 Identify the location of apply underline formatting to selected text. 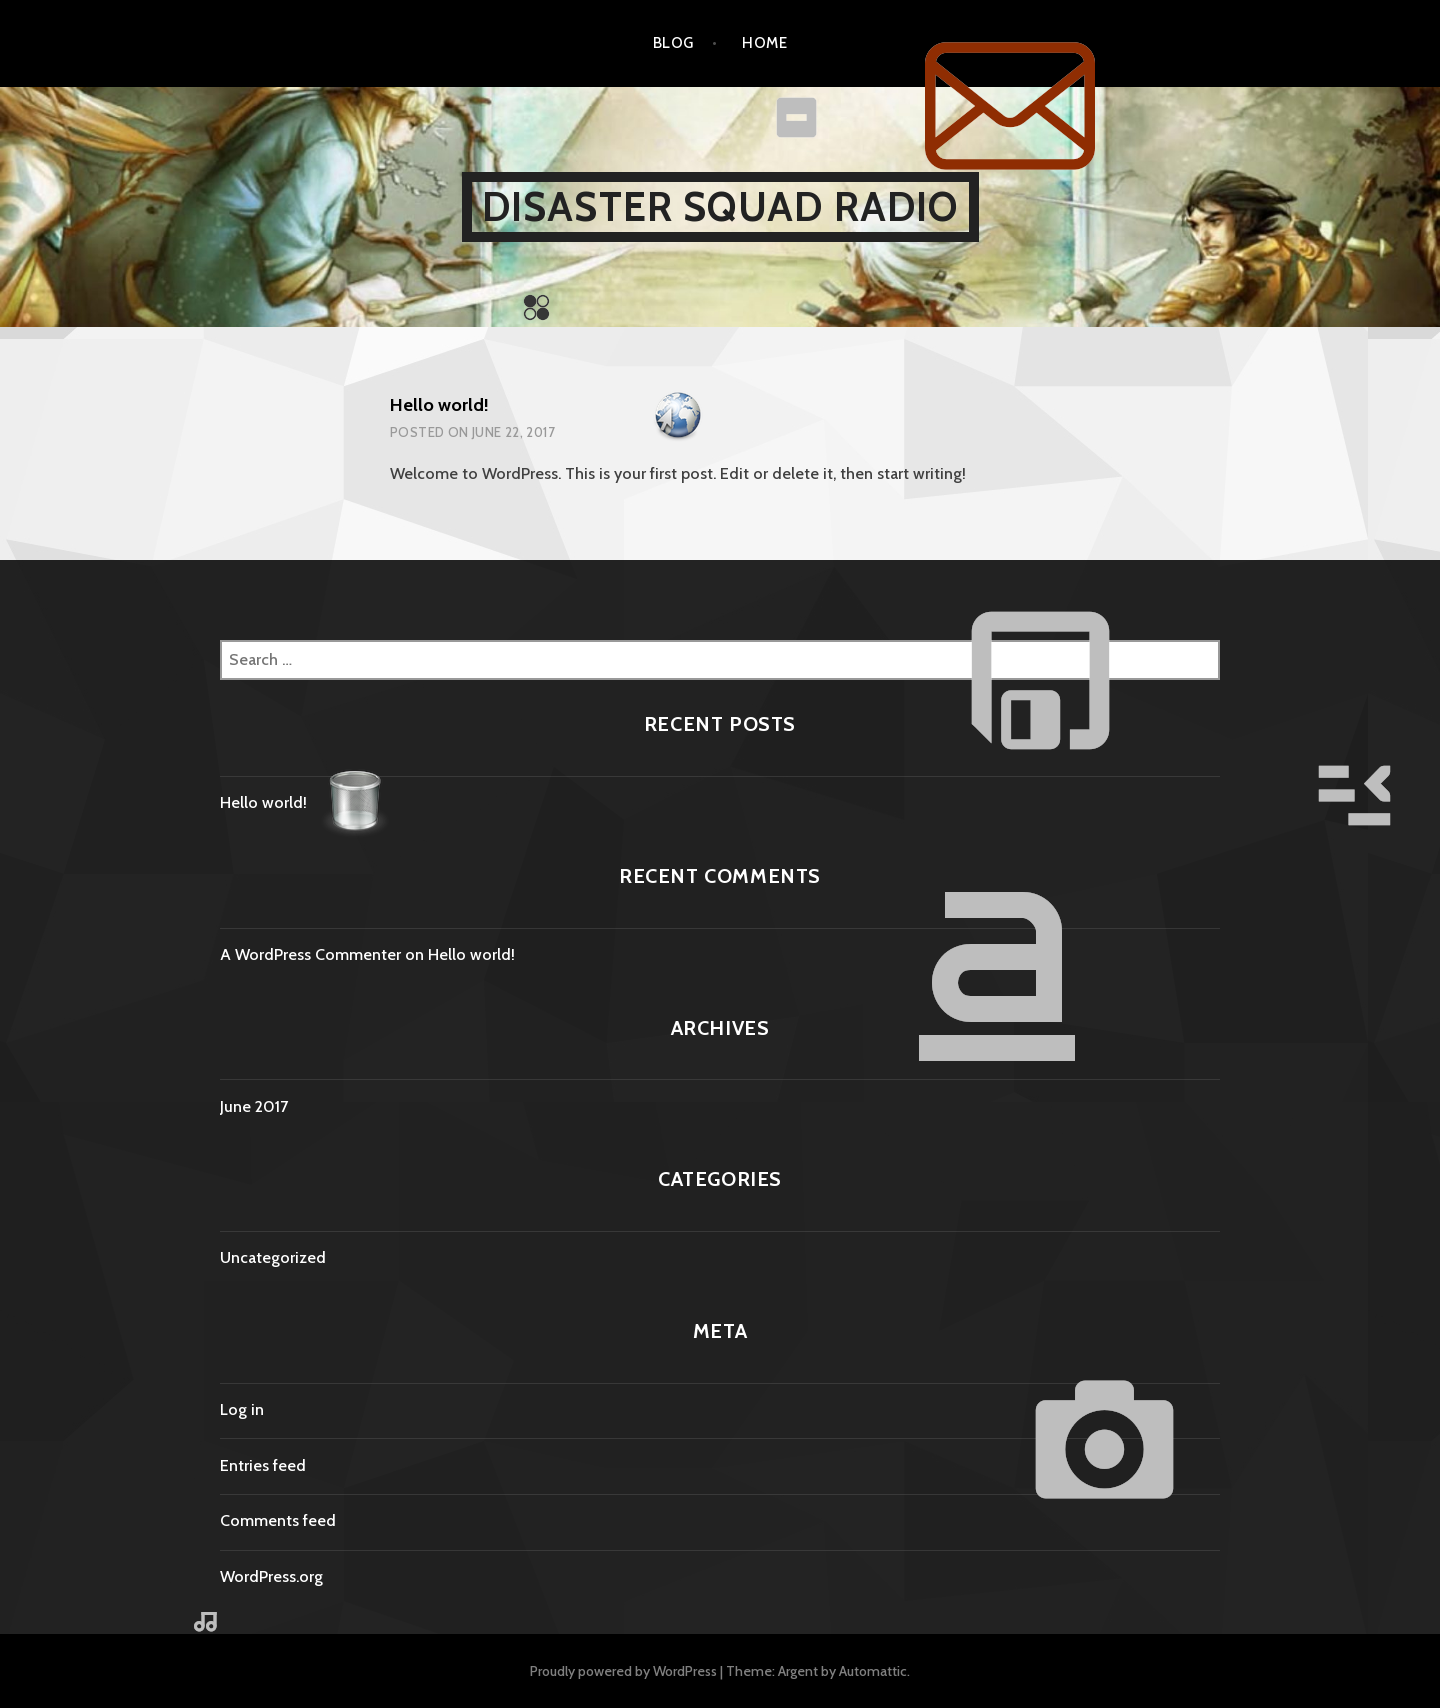
(997, 970).